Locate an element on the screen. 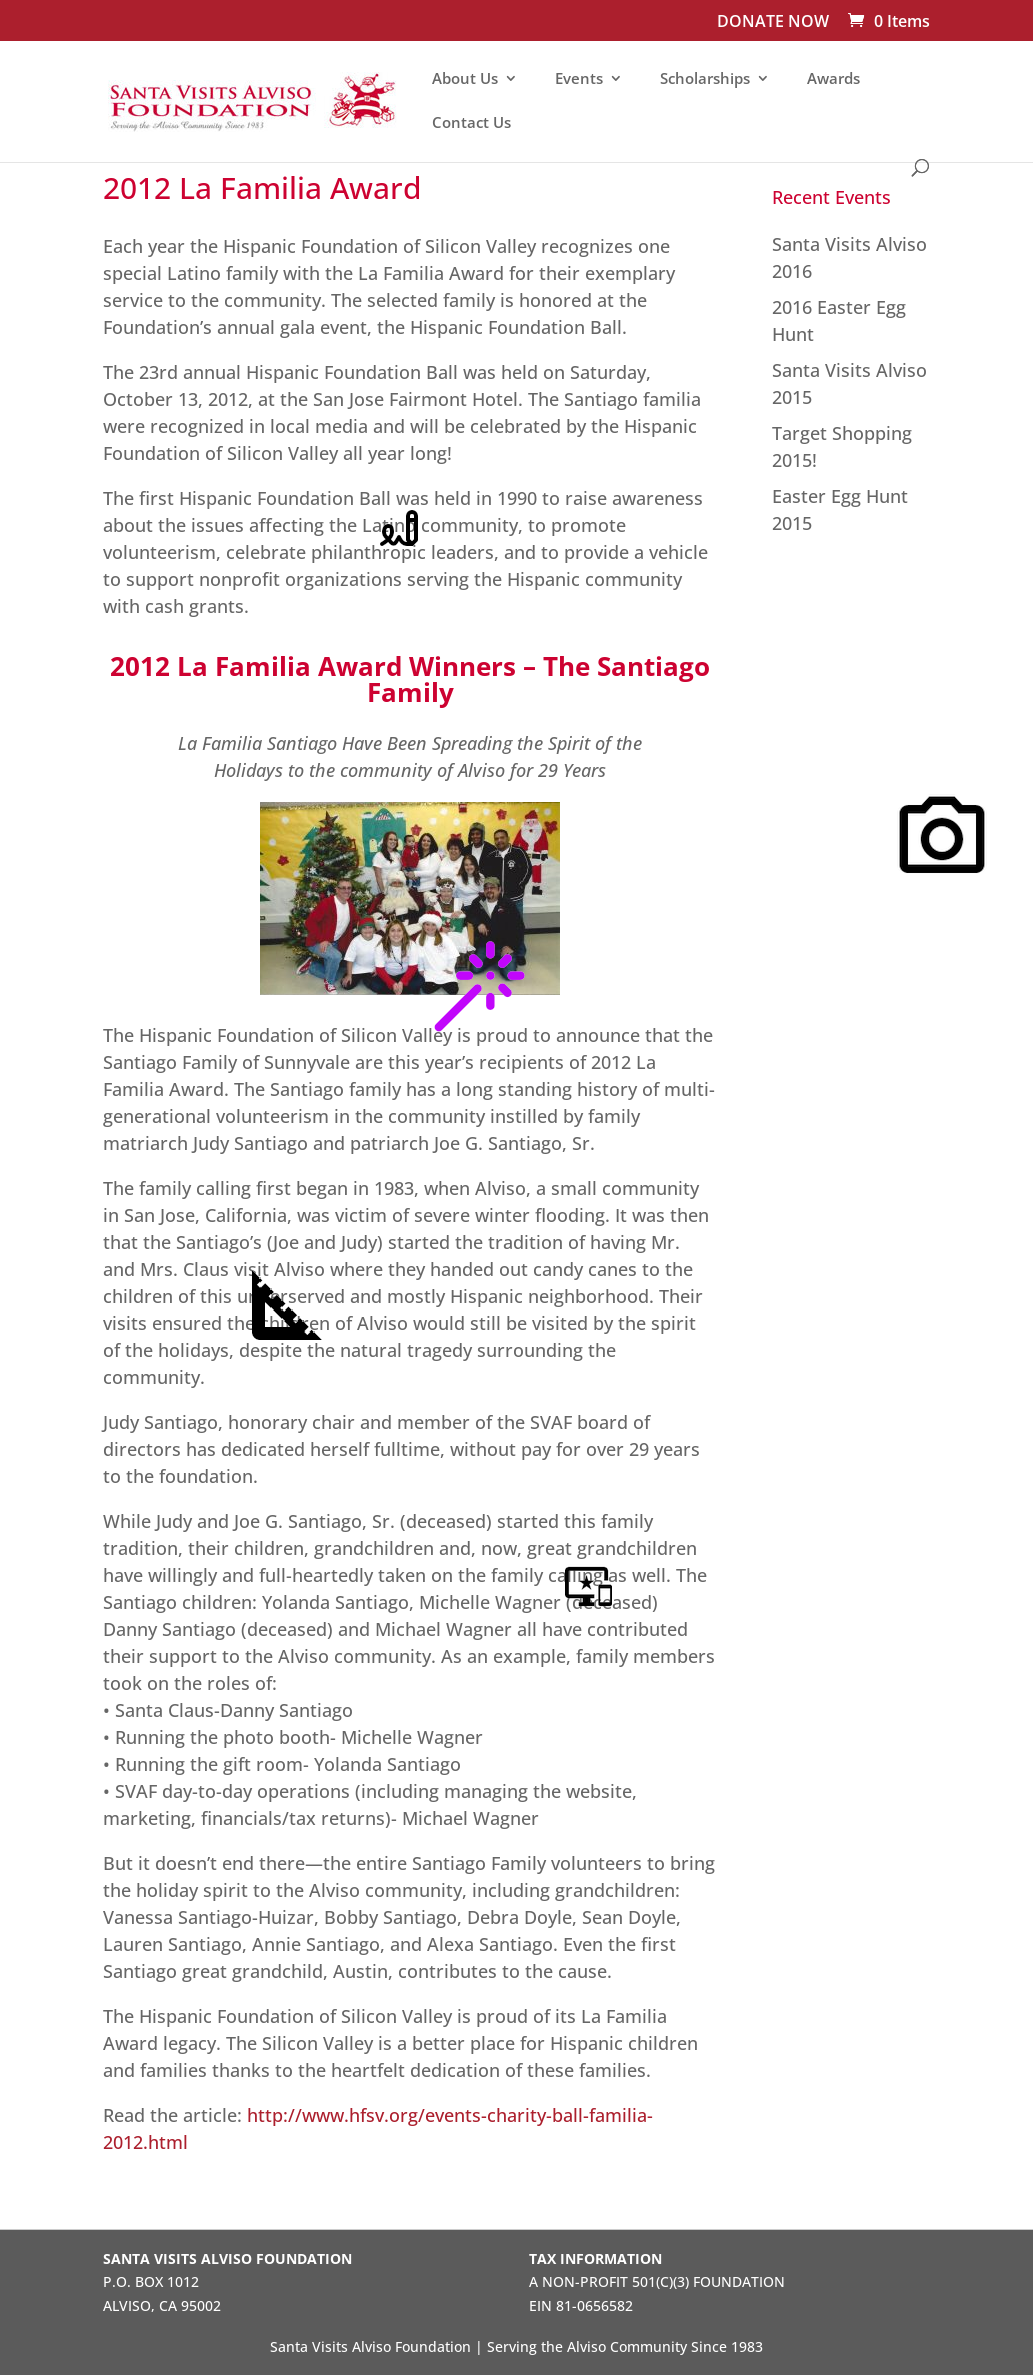  take a photo is located at coordinates (942, 839).